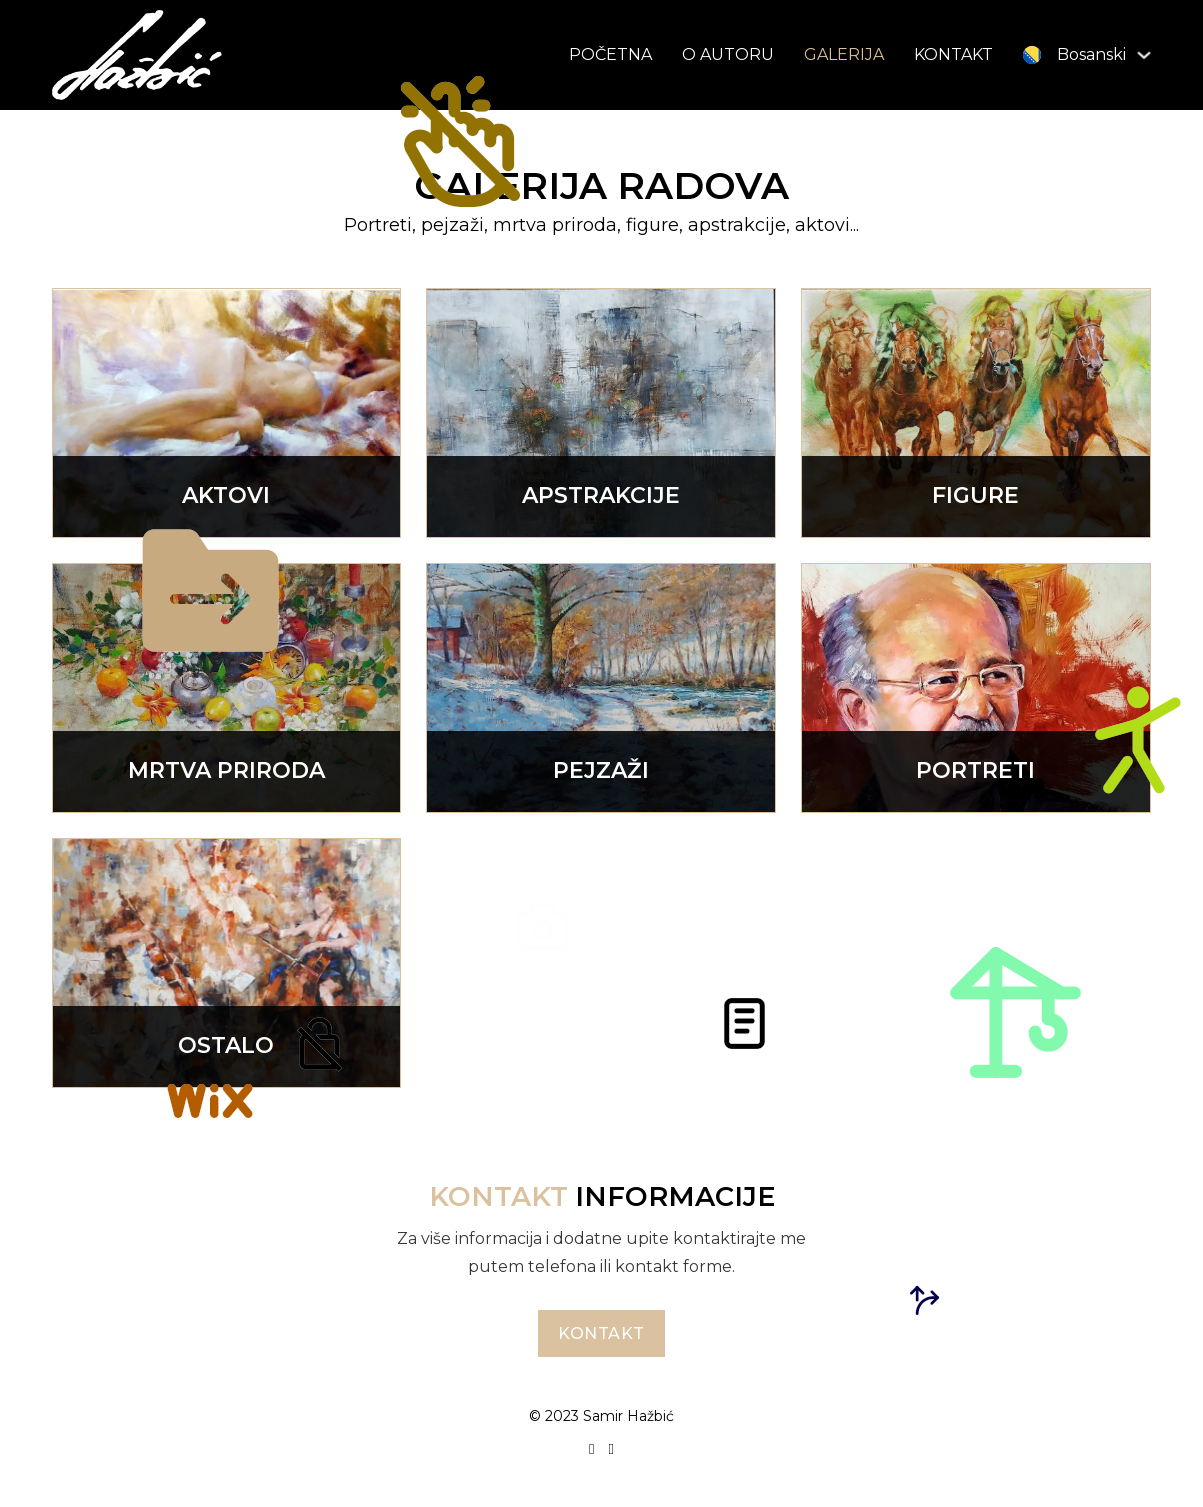 This screenshot has height=1507, width=1203. What do you see at coordinates (1015, 1012) in the screenshot?
I see `indicates construction or building in progress` at bounding box center [1015, 1012].